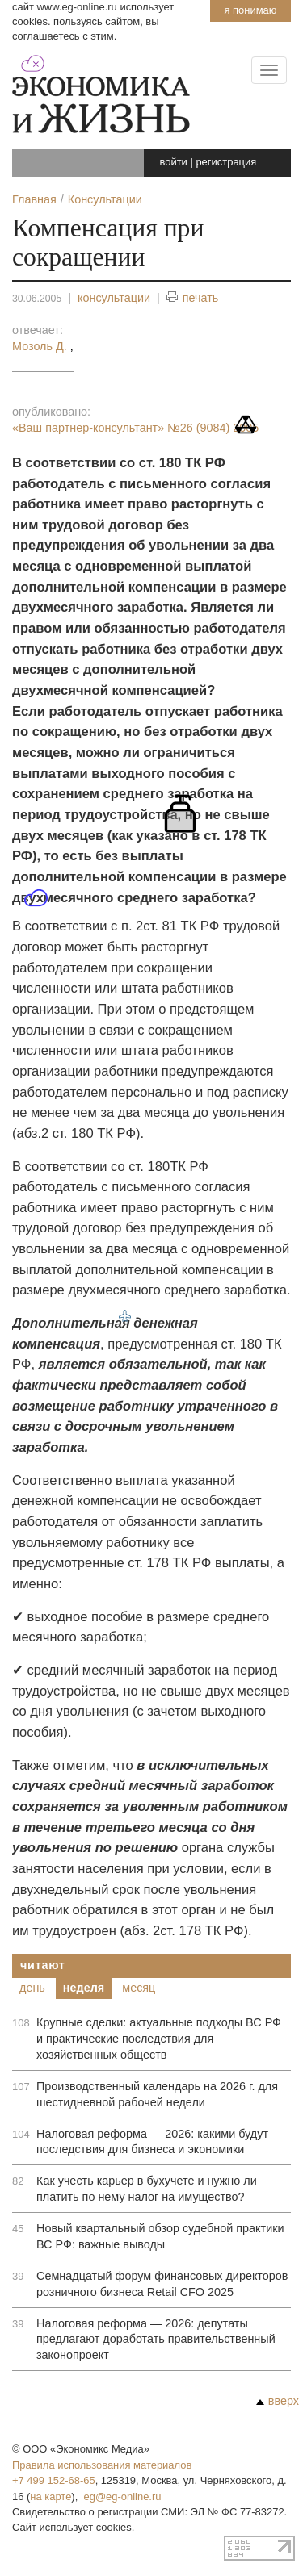  Describe the element at coordinates (124, 1315) in the screenshot. I see `enable airplane mode` at that location.